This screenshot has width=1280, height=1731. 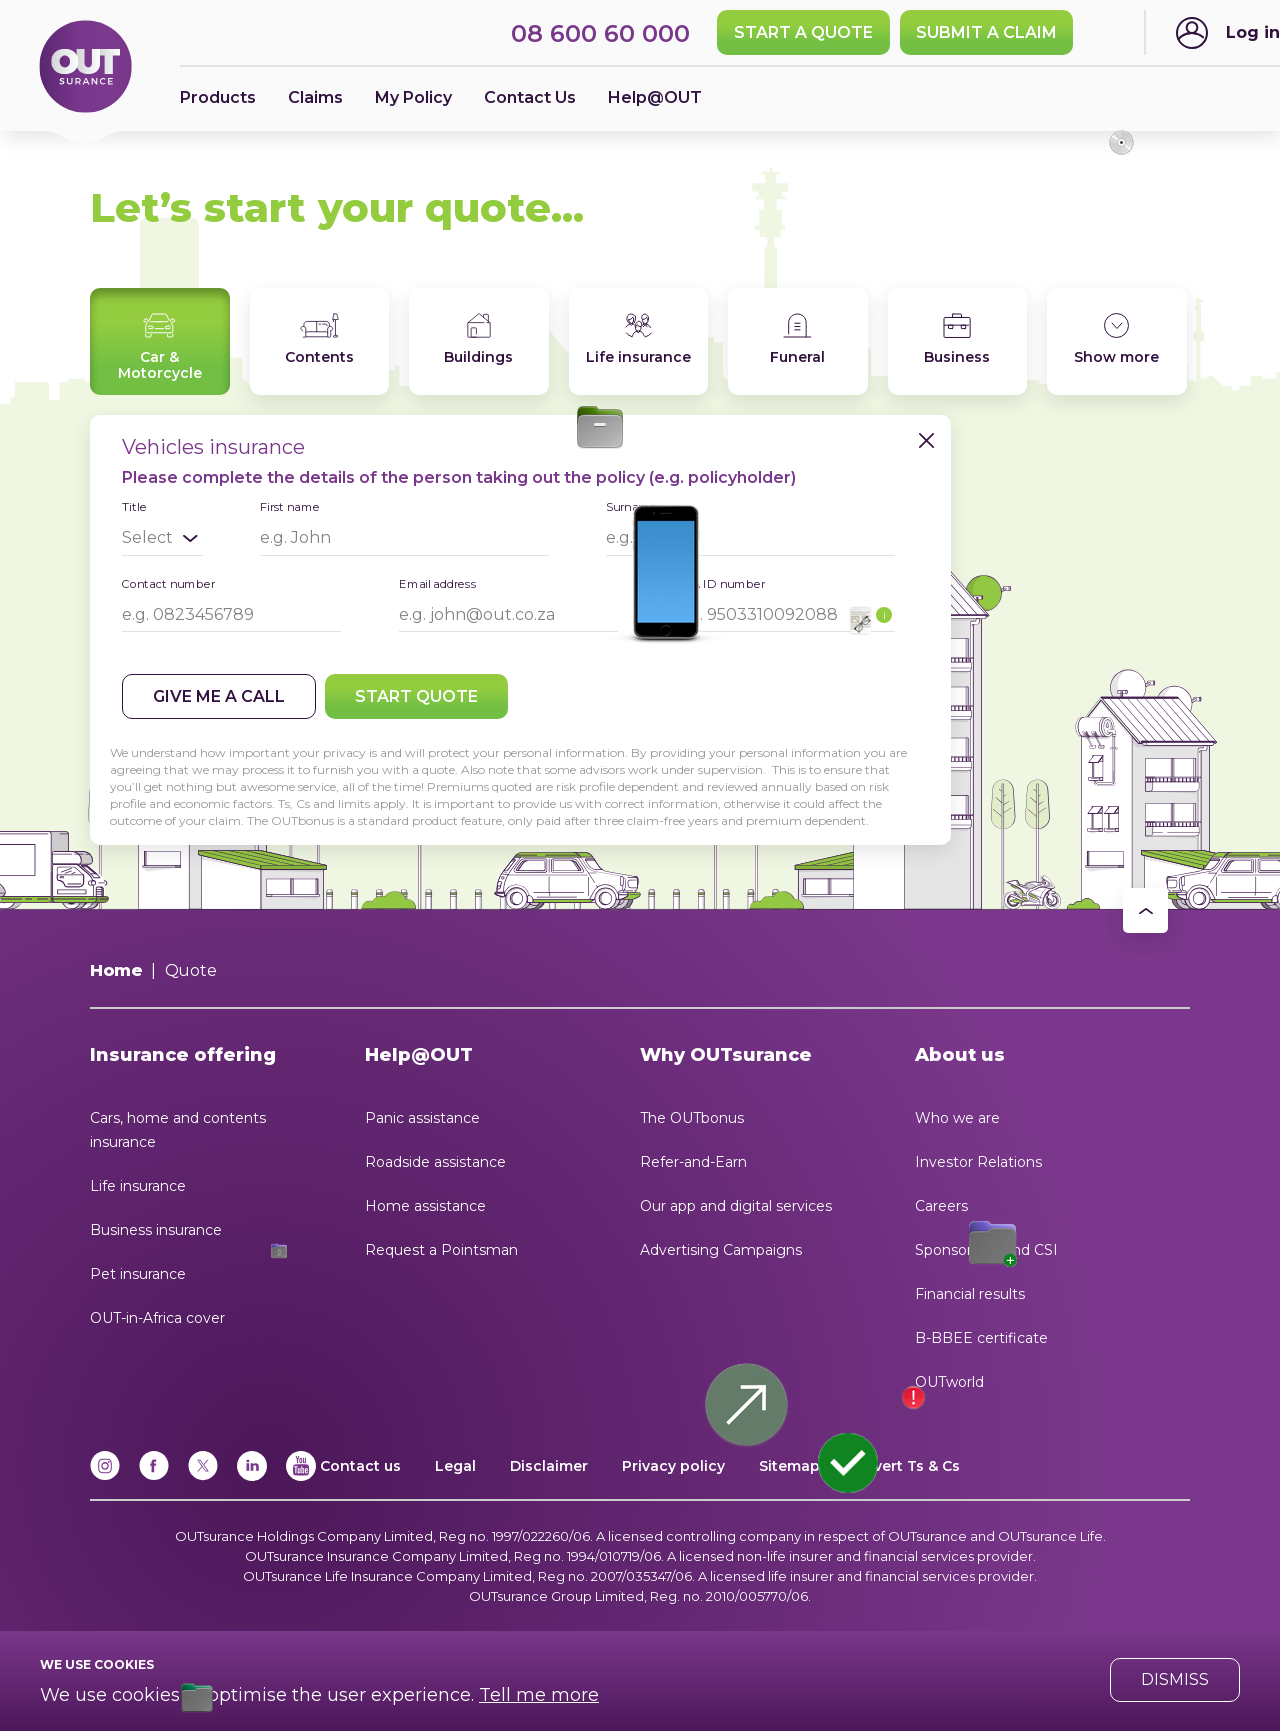 What do you see at coordinates (666, 574) in the screenshot?
I see `iPhone SE 2 device connected to your mac` at bounding box center [666, 574].